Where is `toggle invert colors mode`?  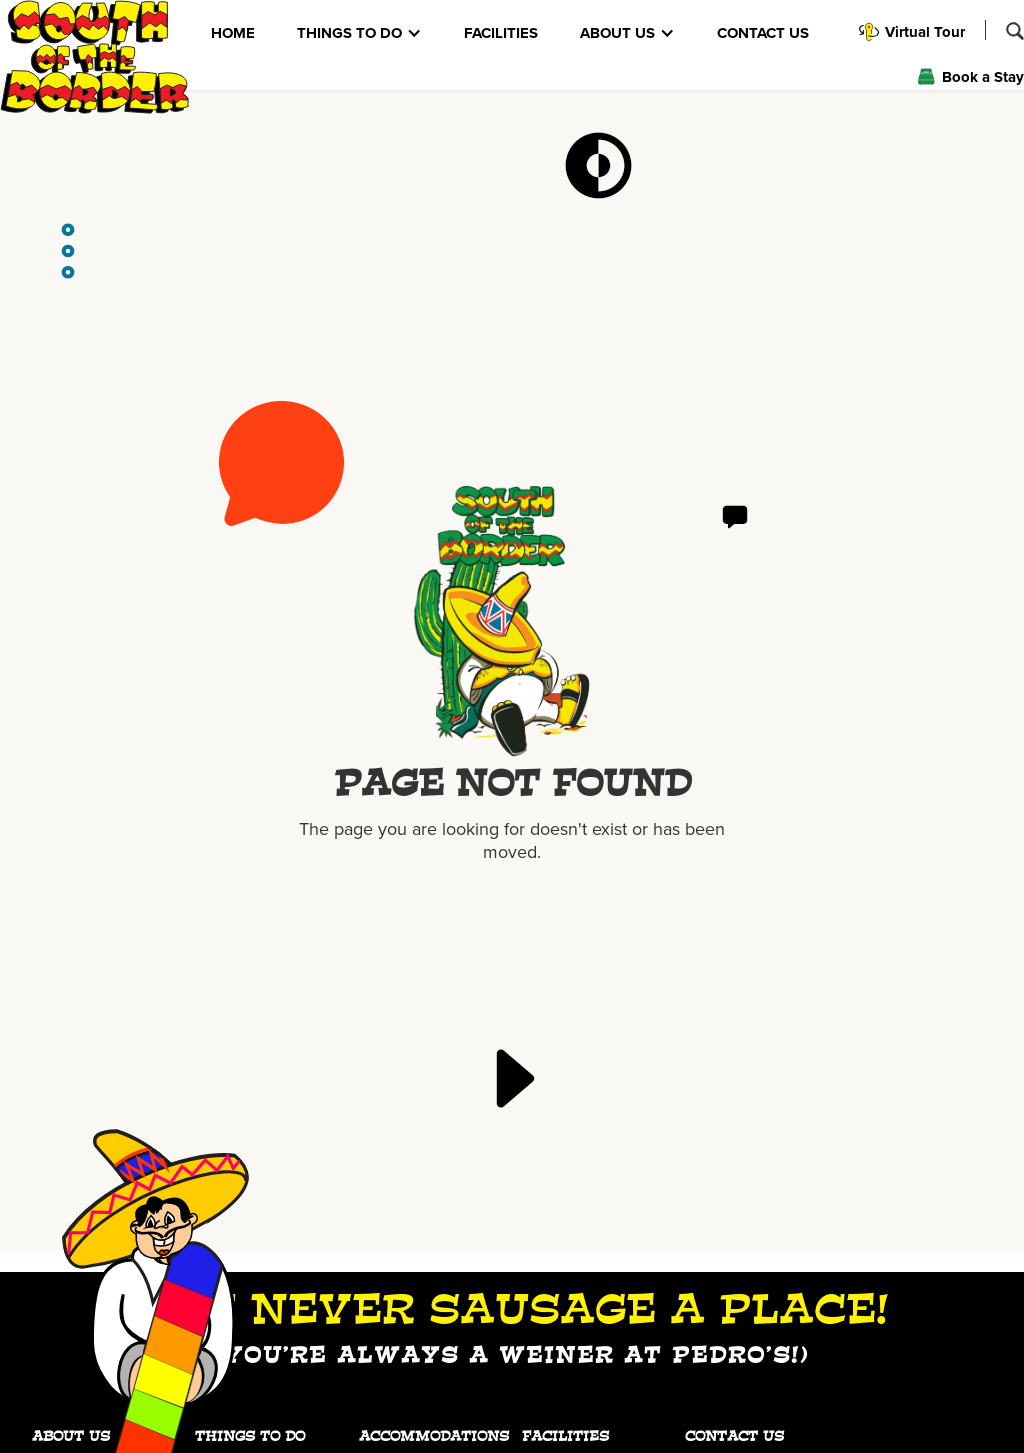 toggle invert colors mode is located at coordinates (598, 165).